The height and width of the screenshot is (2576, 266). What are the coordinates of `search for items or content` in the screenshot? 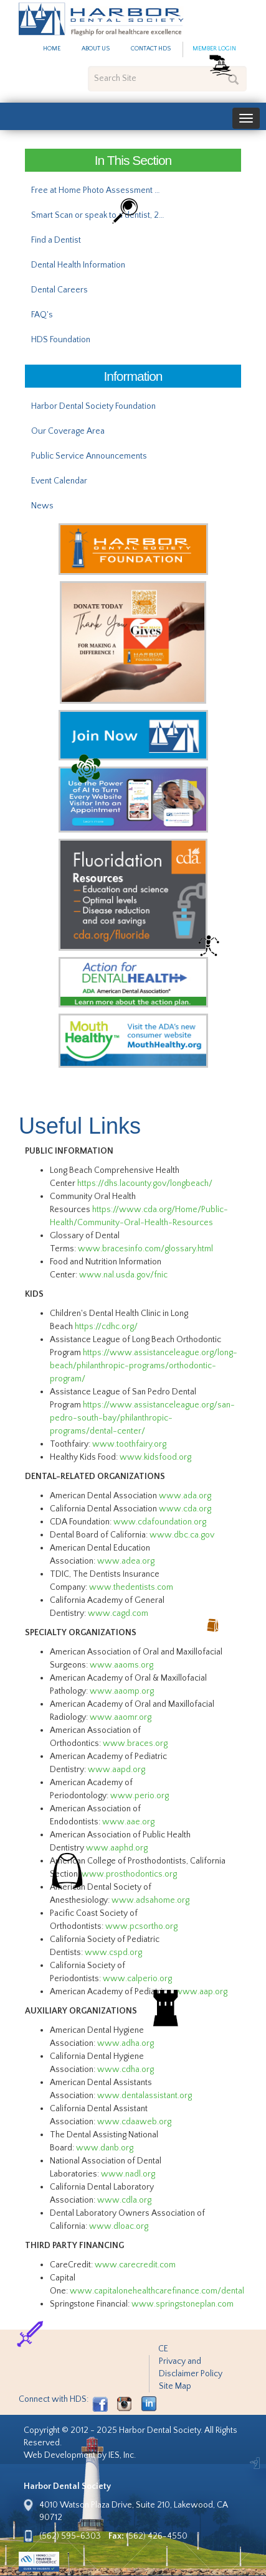 It's located at (125, 211).